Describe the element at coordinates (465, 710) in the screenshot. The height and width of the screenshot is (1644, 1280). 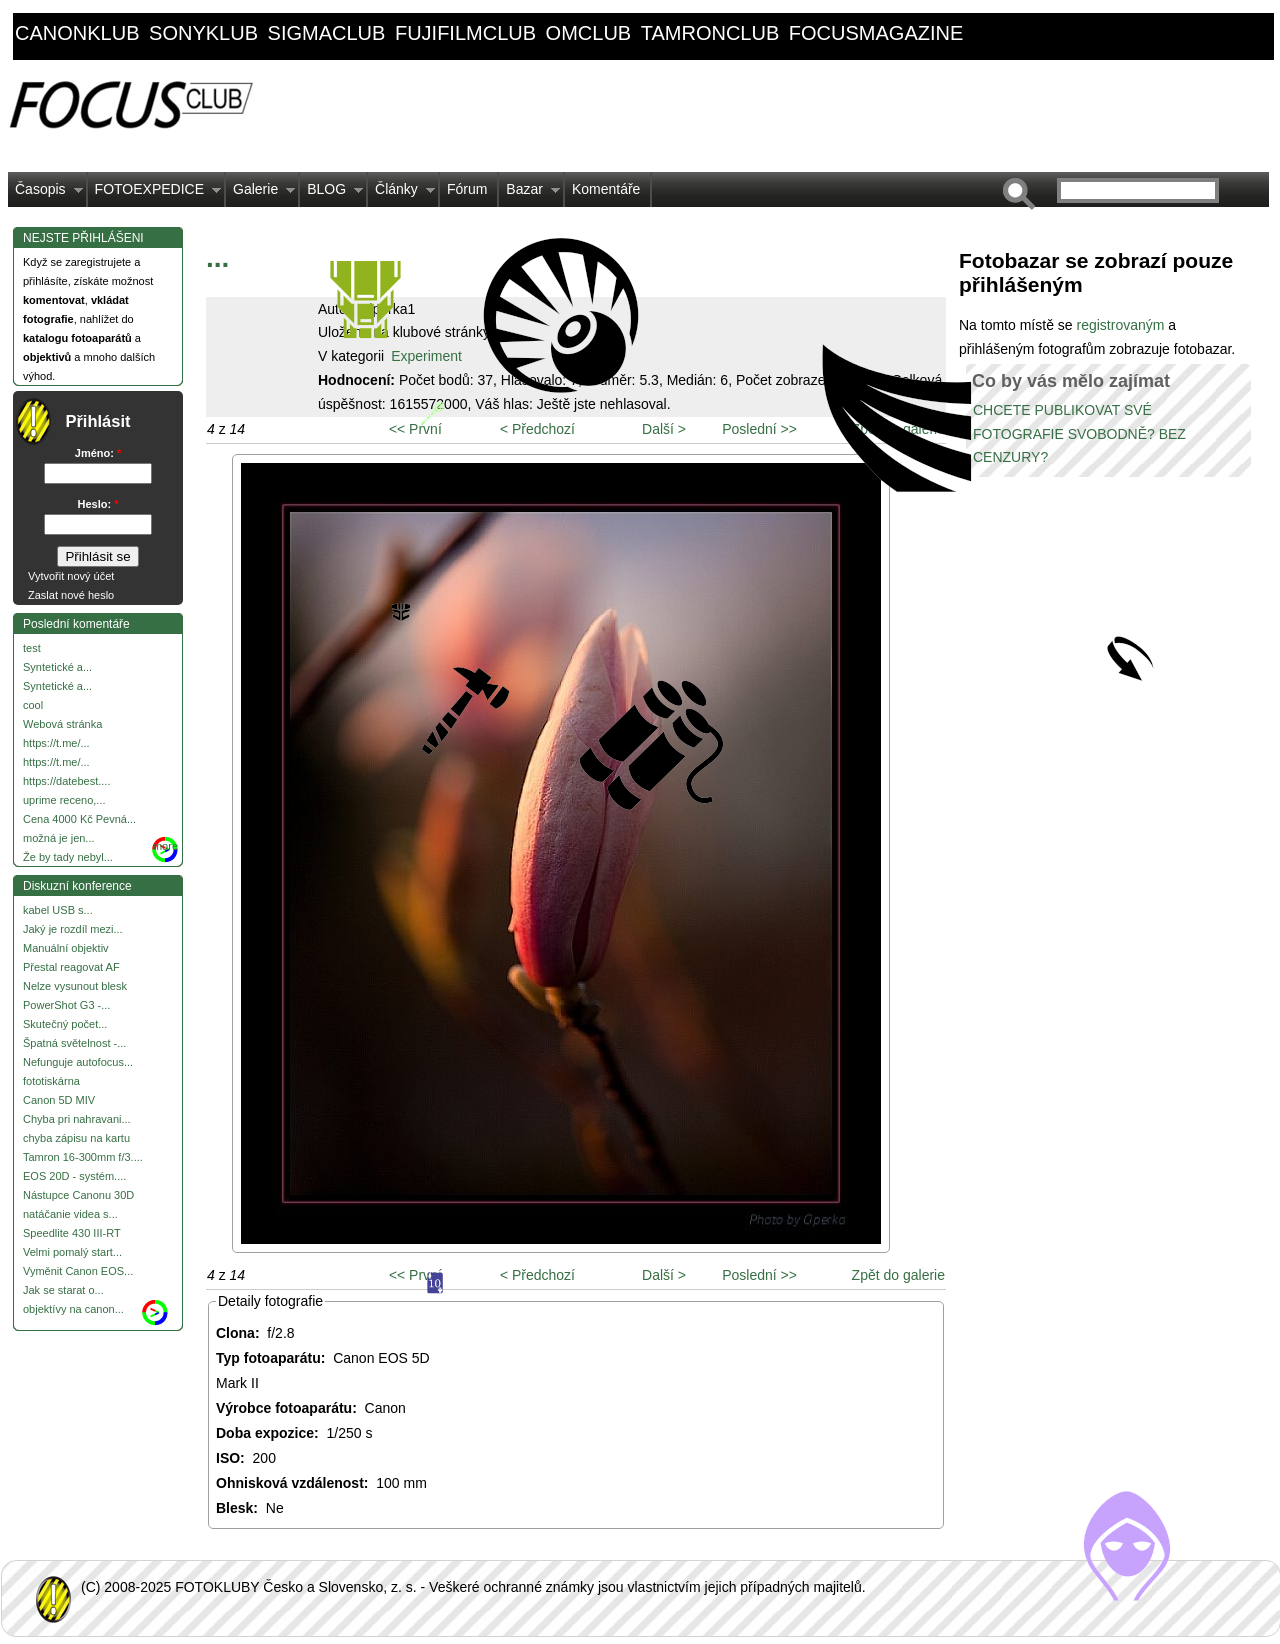
I see `access building or construction tools` at that location.